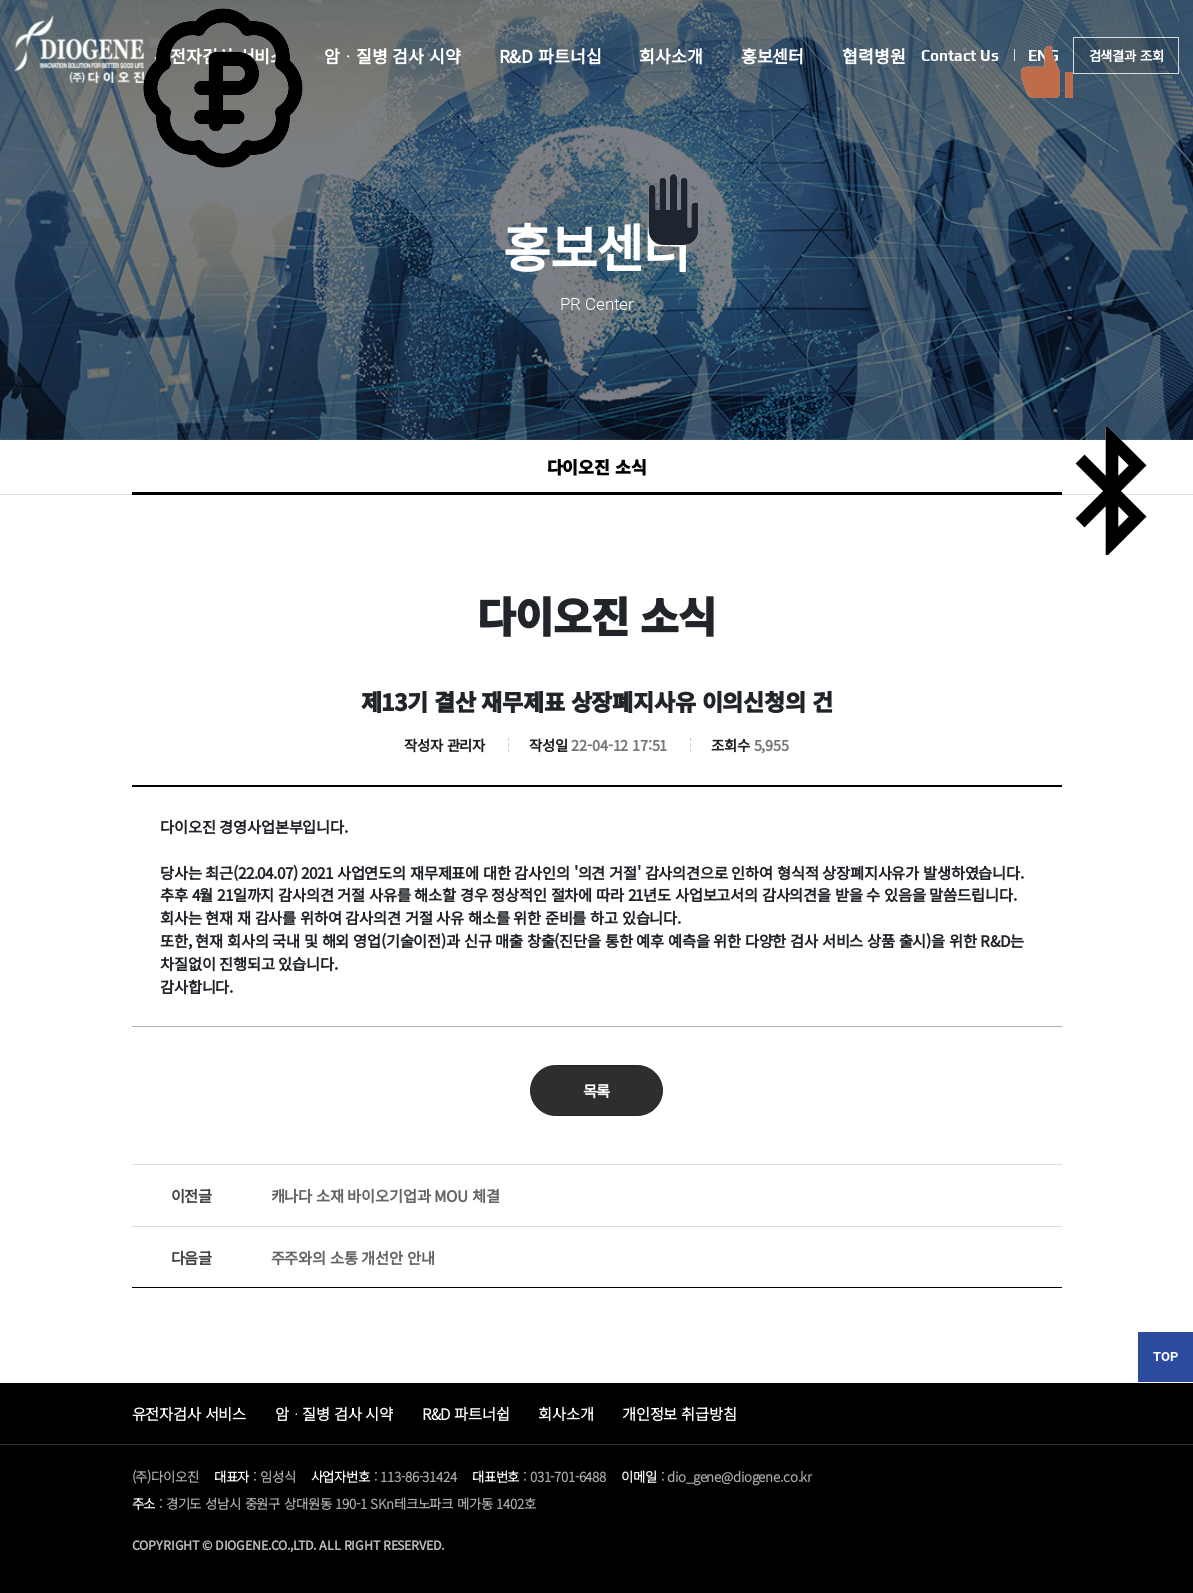 The width and height of the screenshot is (1193, 1593). What do you see at coordinates (1112, 491) in the screenshot?
I see `toggle bluetooth connectivity on or off` at bounding box center [1112, 491].